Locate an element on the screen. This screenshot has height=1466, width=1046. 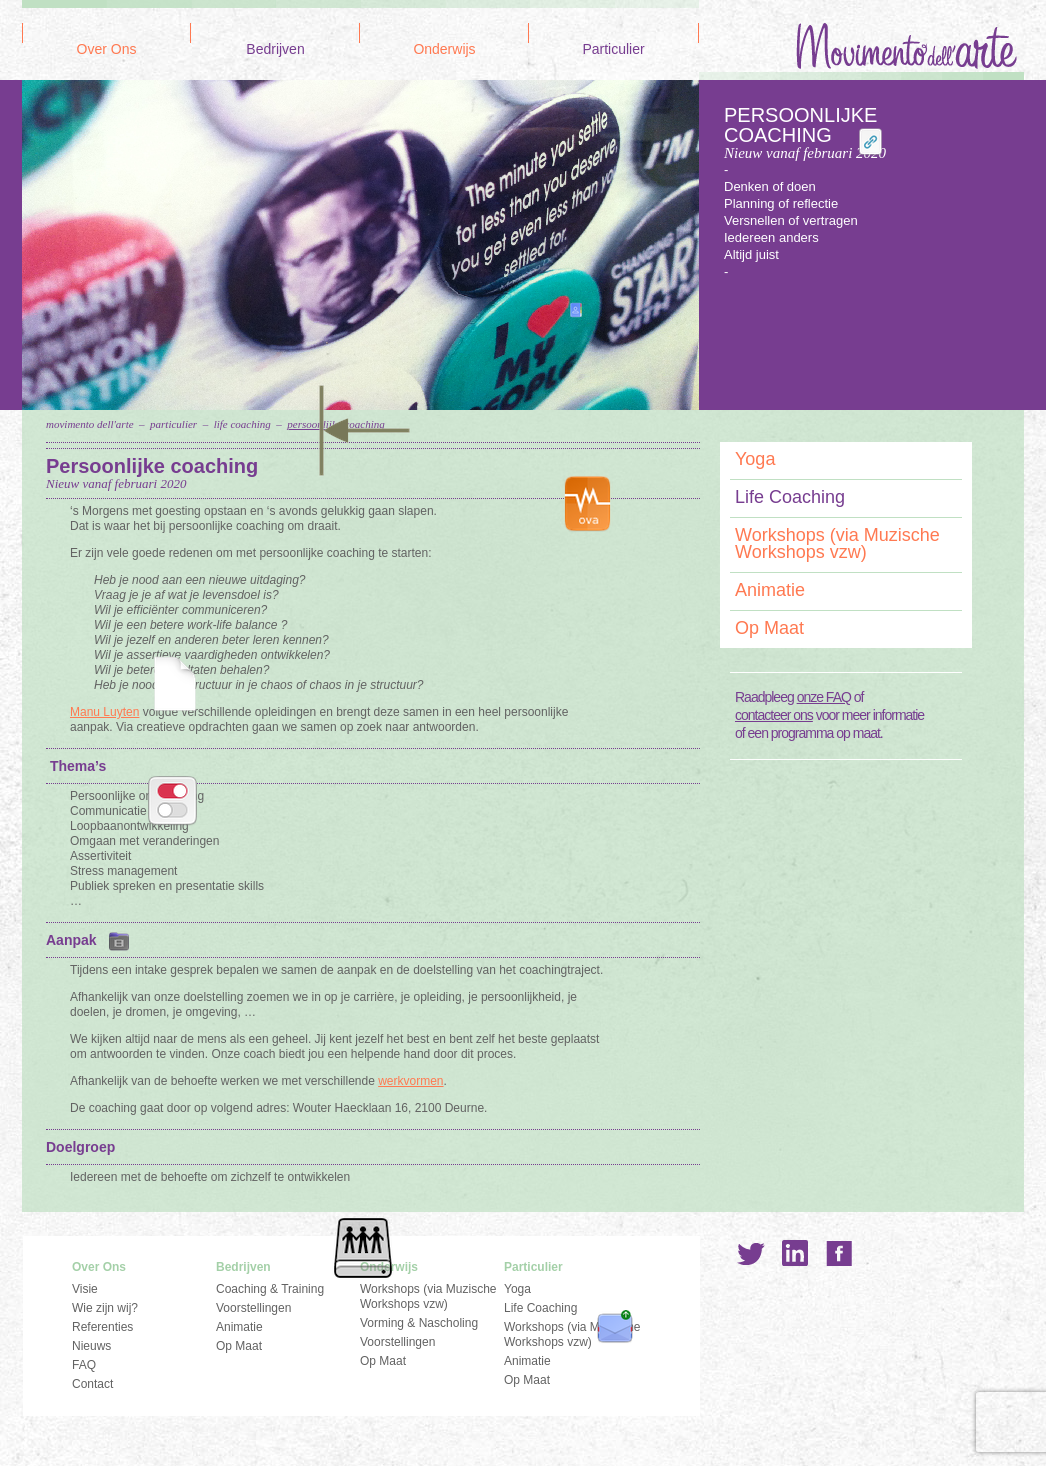
open system settings or preferences is located at coordinates (172, 800).